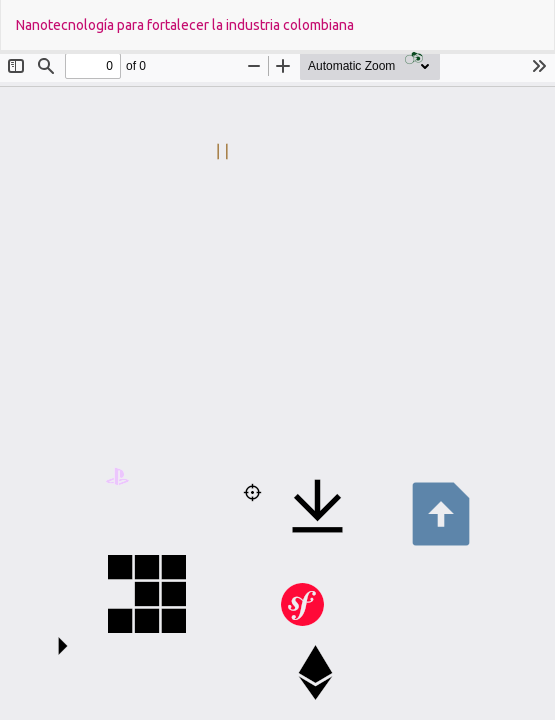  What do you see at coordinates (441, 514) in the screenshot?
I see `upload a file or document` at bounding box center [441, 514].